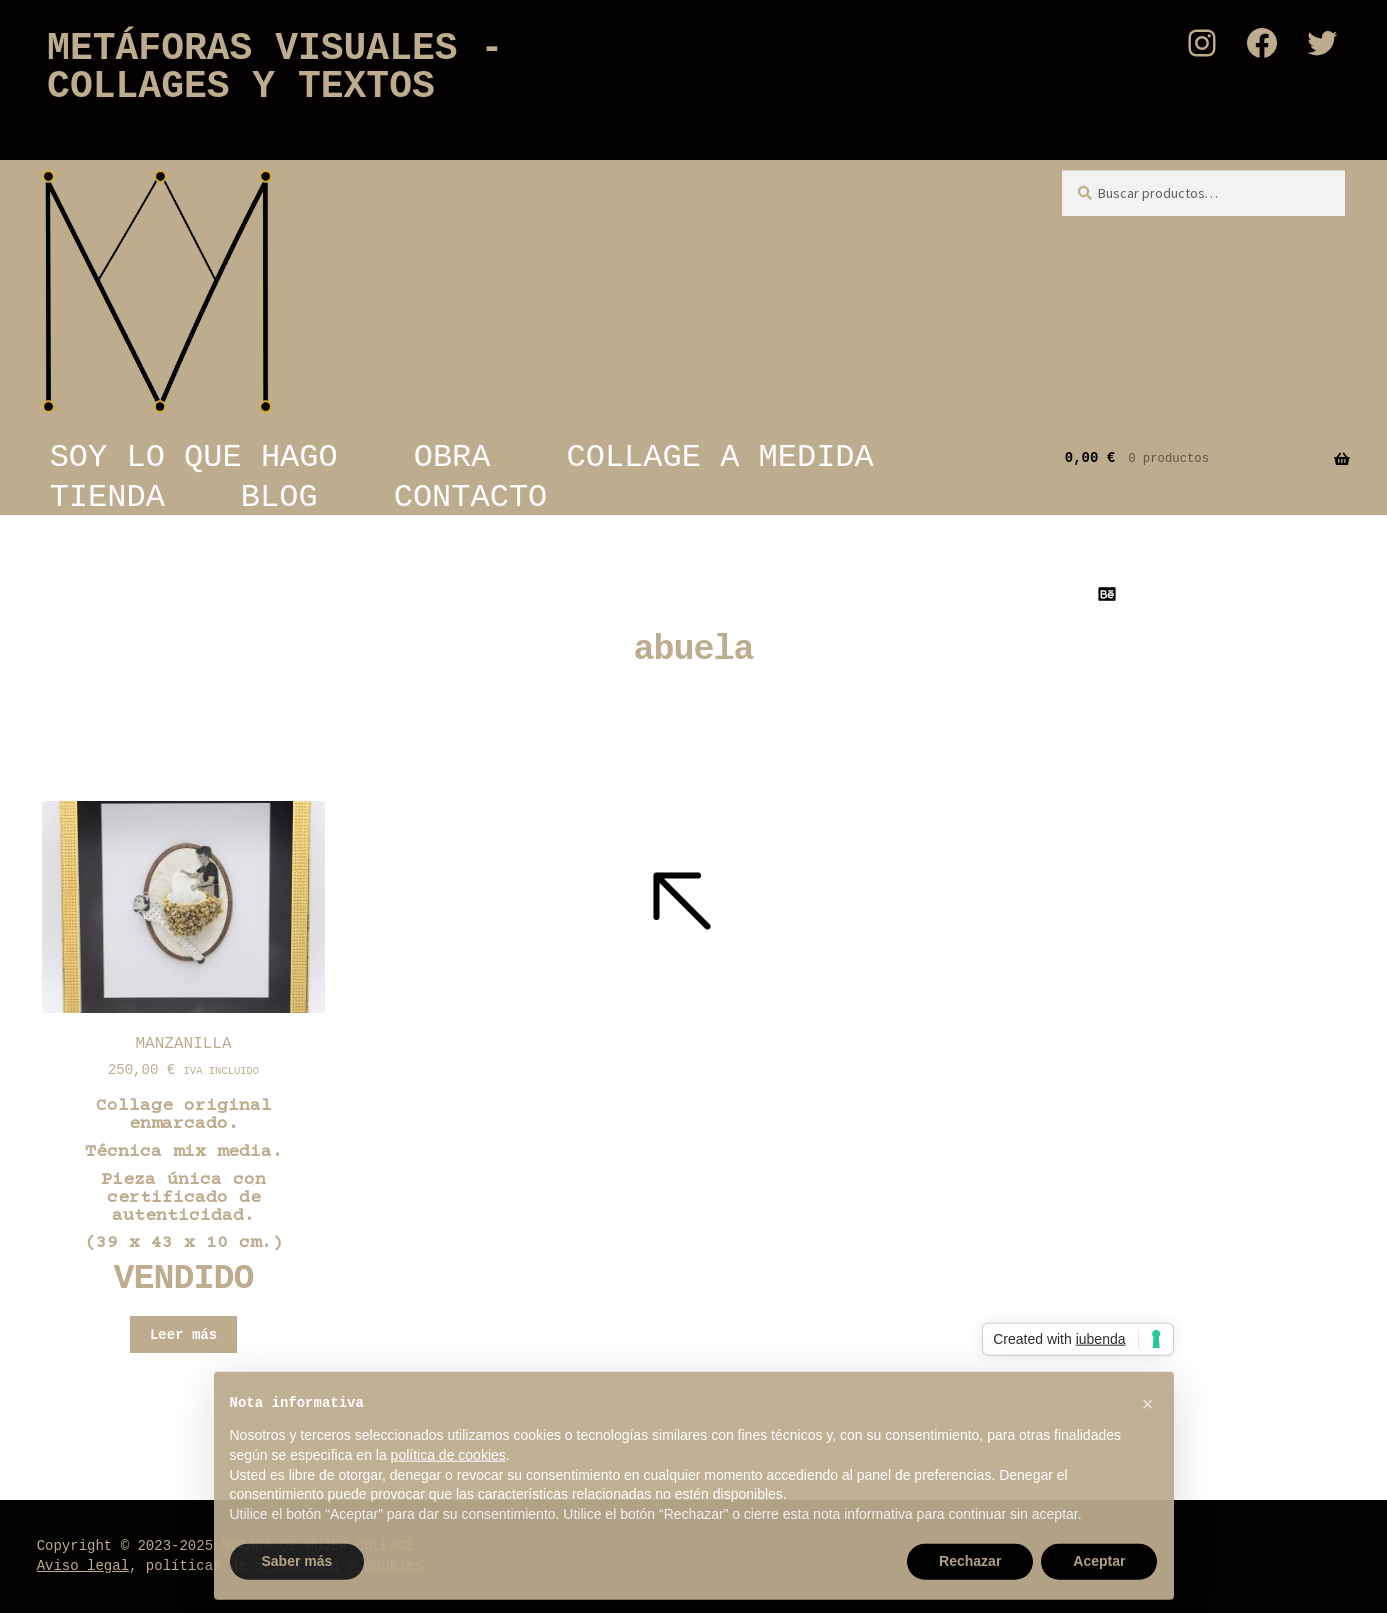  Describe the element at coordinates (682, 901) in the screenshot. I see `navigate back to previous screen` at that location.